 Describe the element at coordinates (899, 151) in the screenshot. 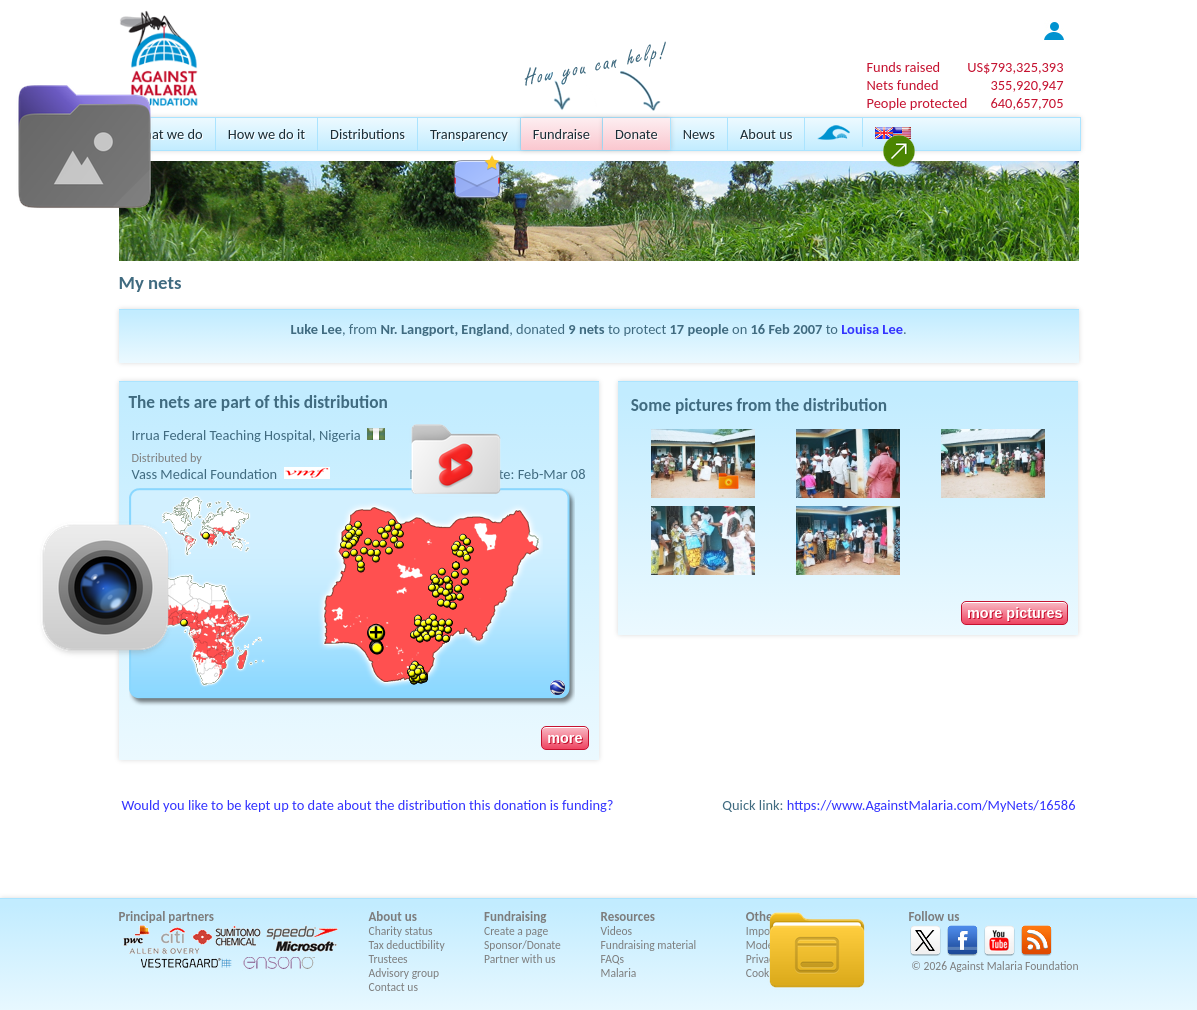

I see `indicates a symbolic link or shortcut to another file` at that location.